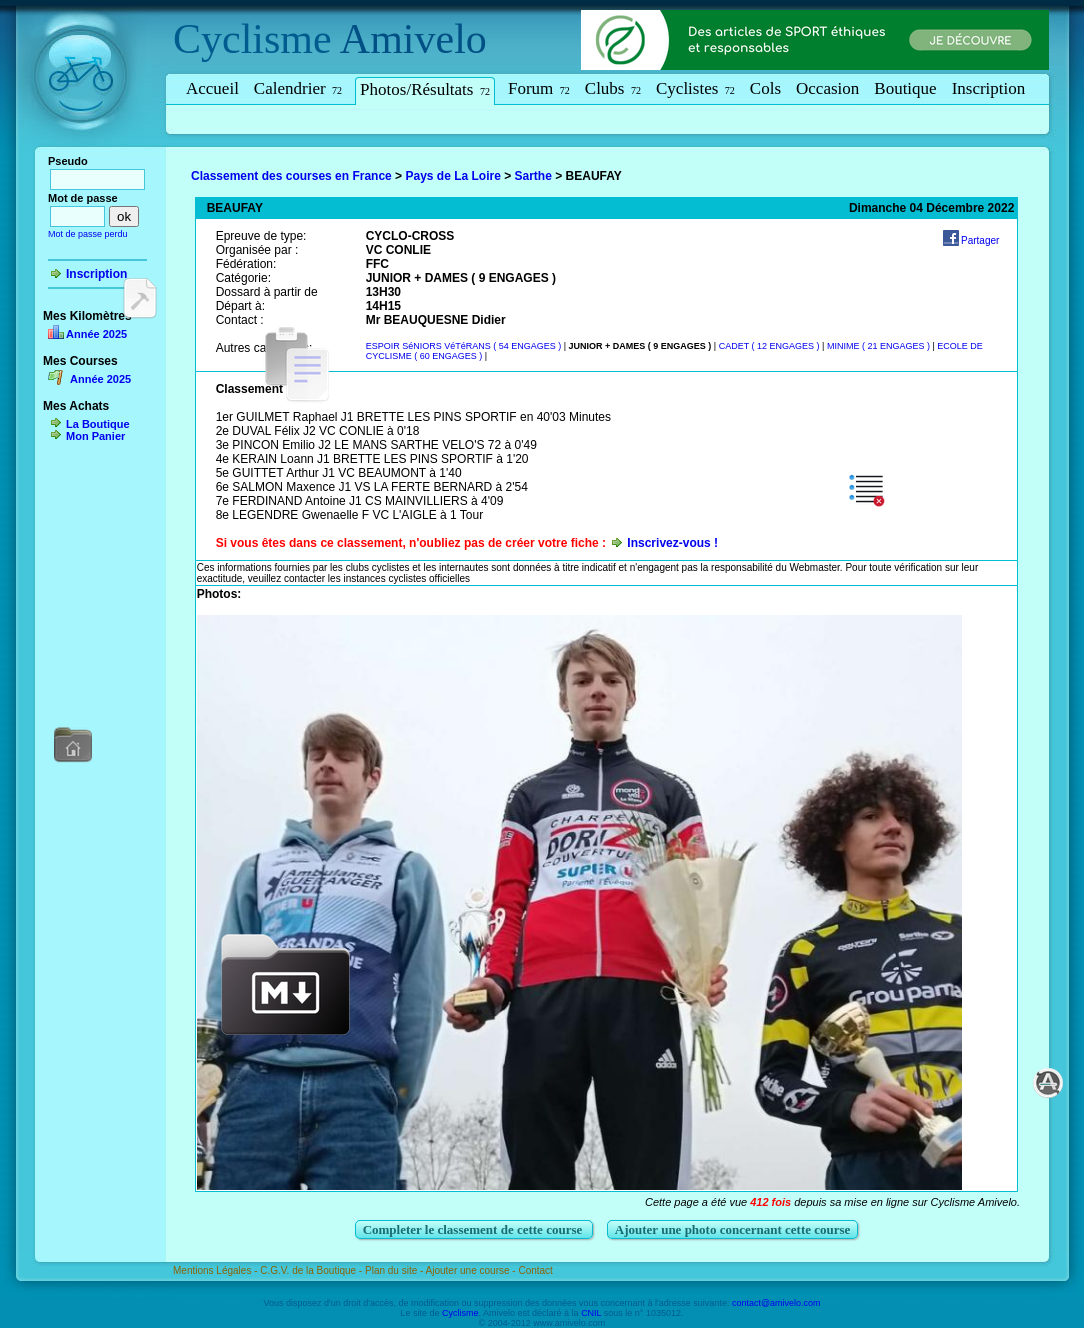  What do you see at coordinates (285, 988) in the screenshot?
I see `folder containing markdown files` at bounding box center [285, 988].